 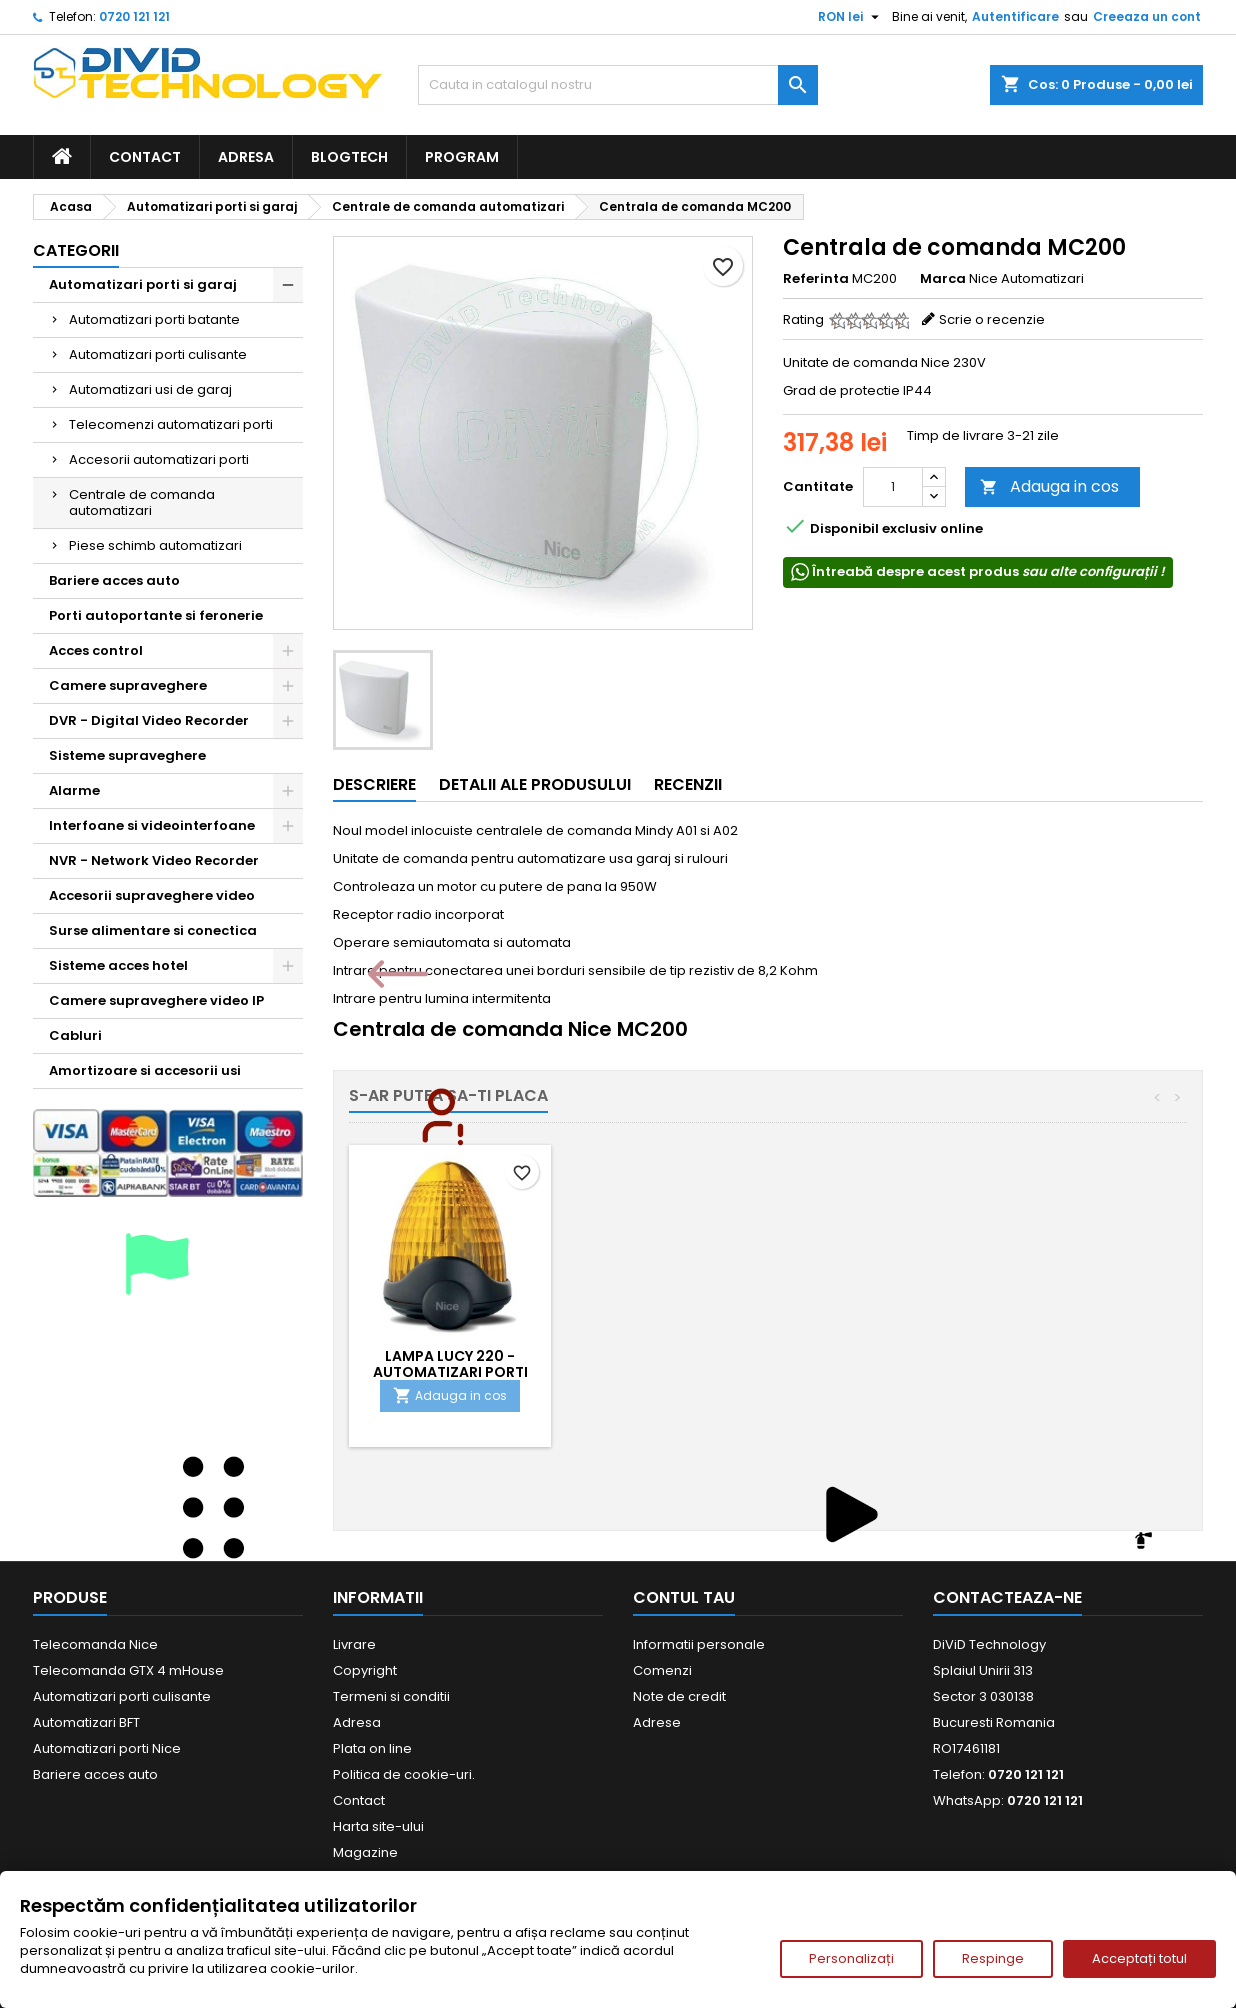 What do you see at coordinates (1143, 1540) in the screenshot?
I see `fire safety equipment indicator` at bounding box center [1143, 1540].